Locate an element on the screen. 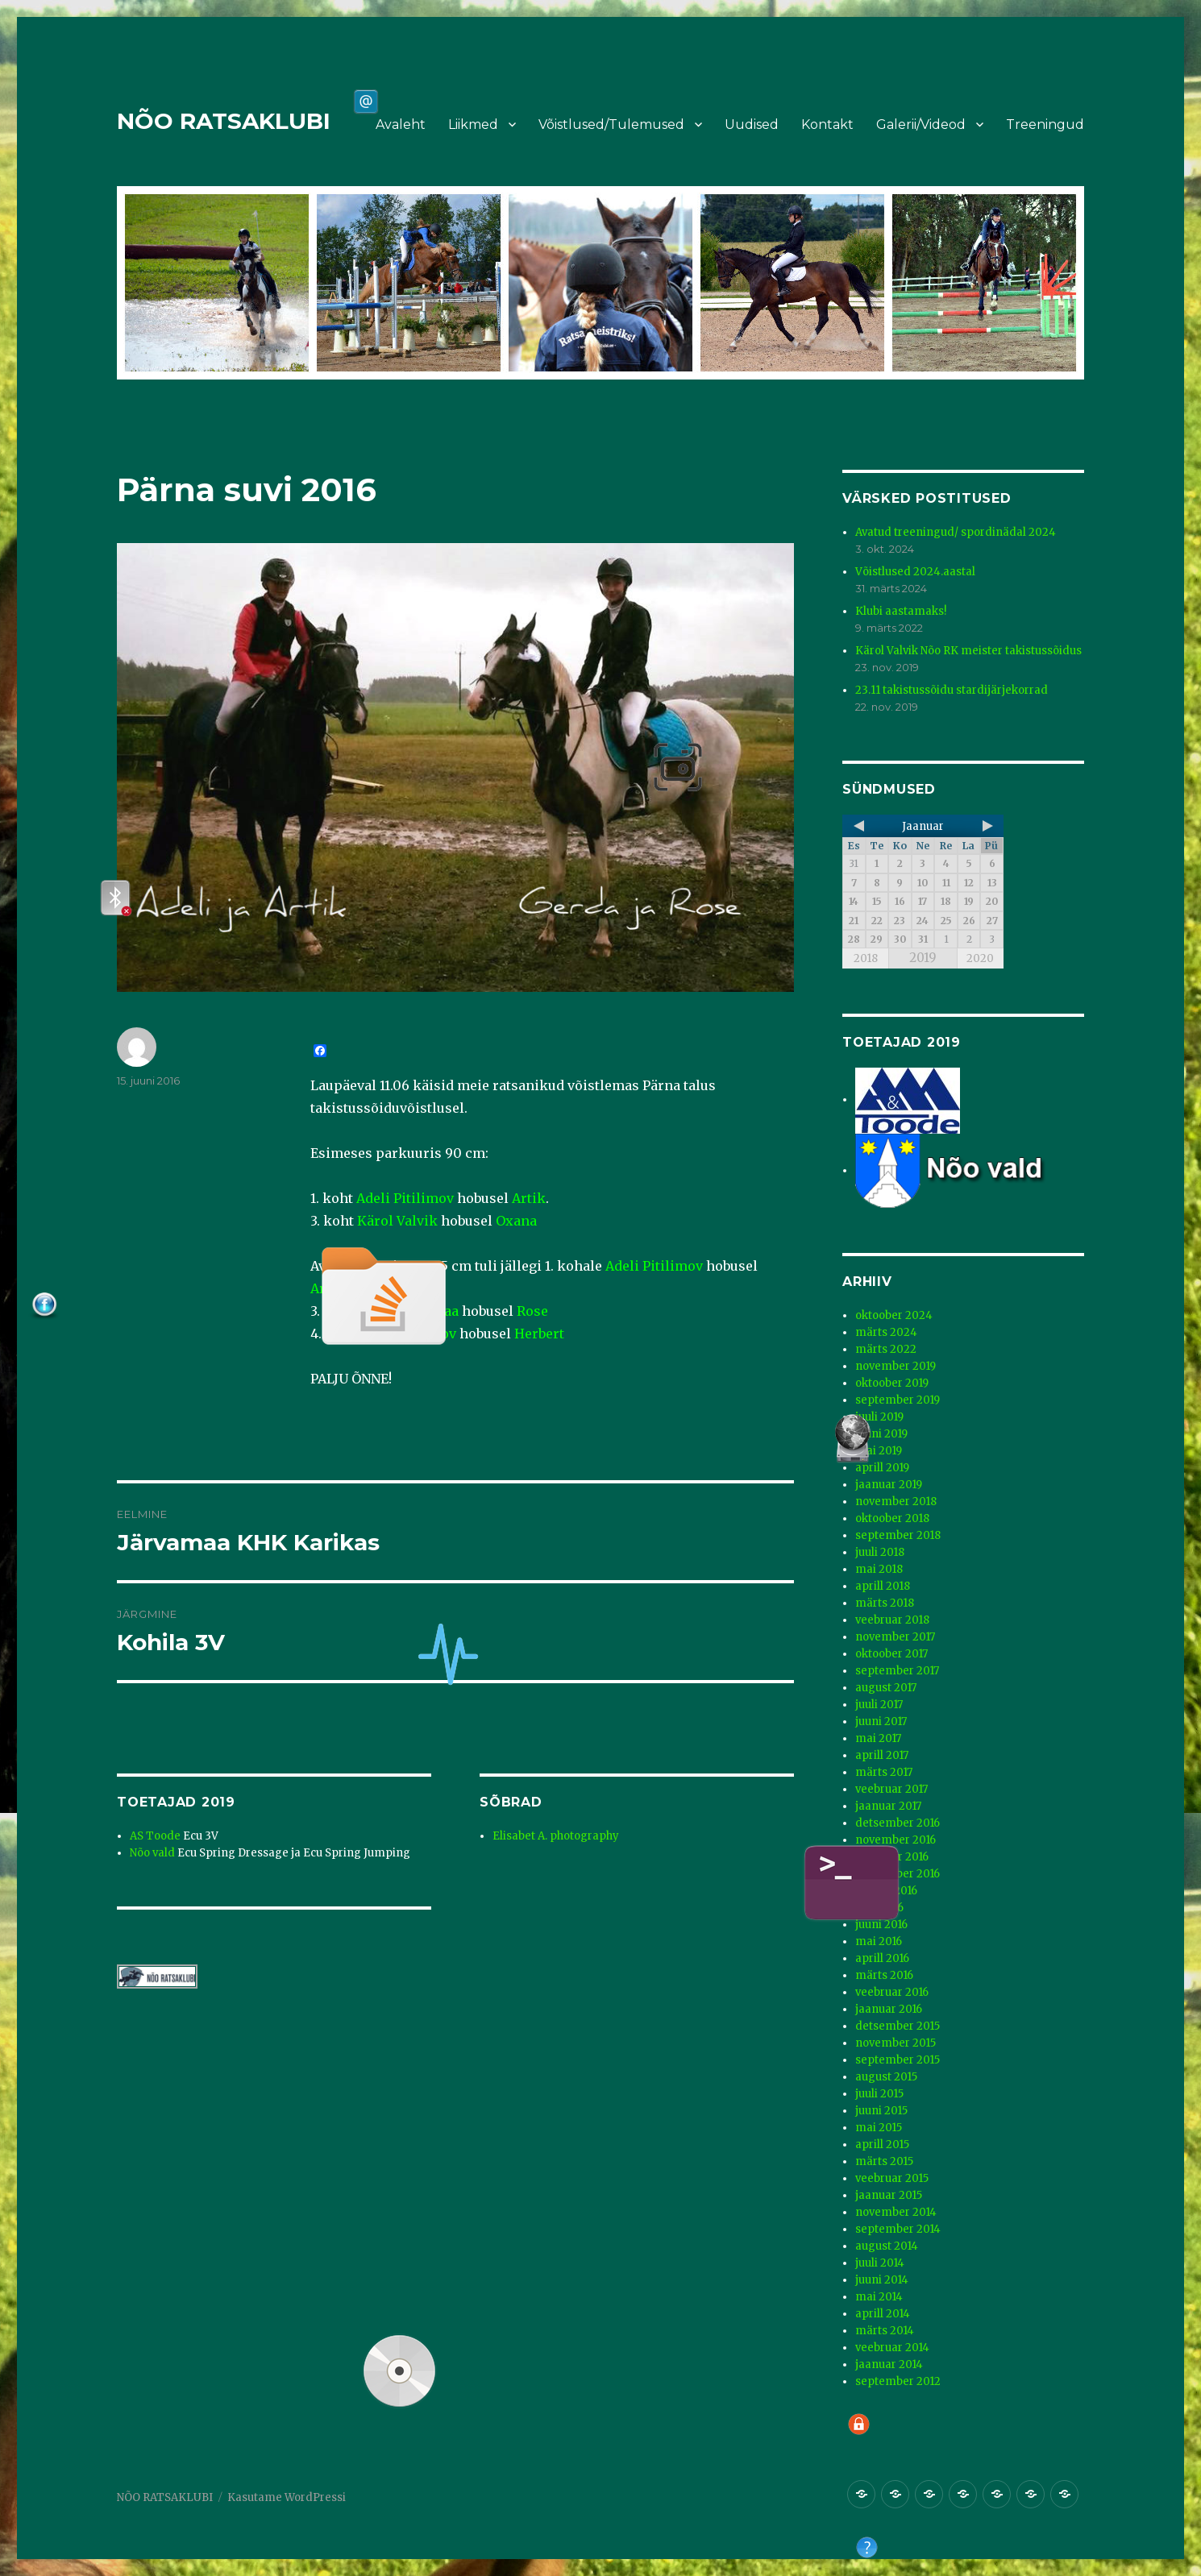  take a screenshot is located at coordinates (678, 767).